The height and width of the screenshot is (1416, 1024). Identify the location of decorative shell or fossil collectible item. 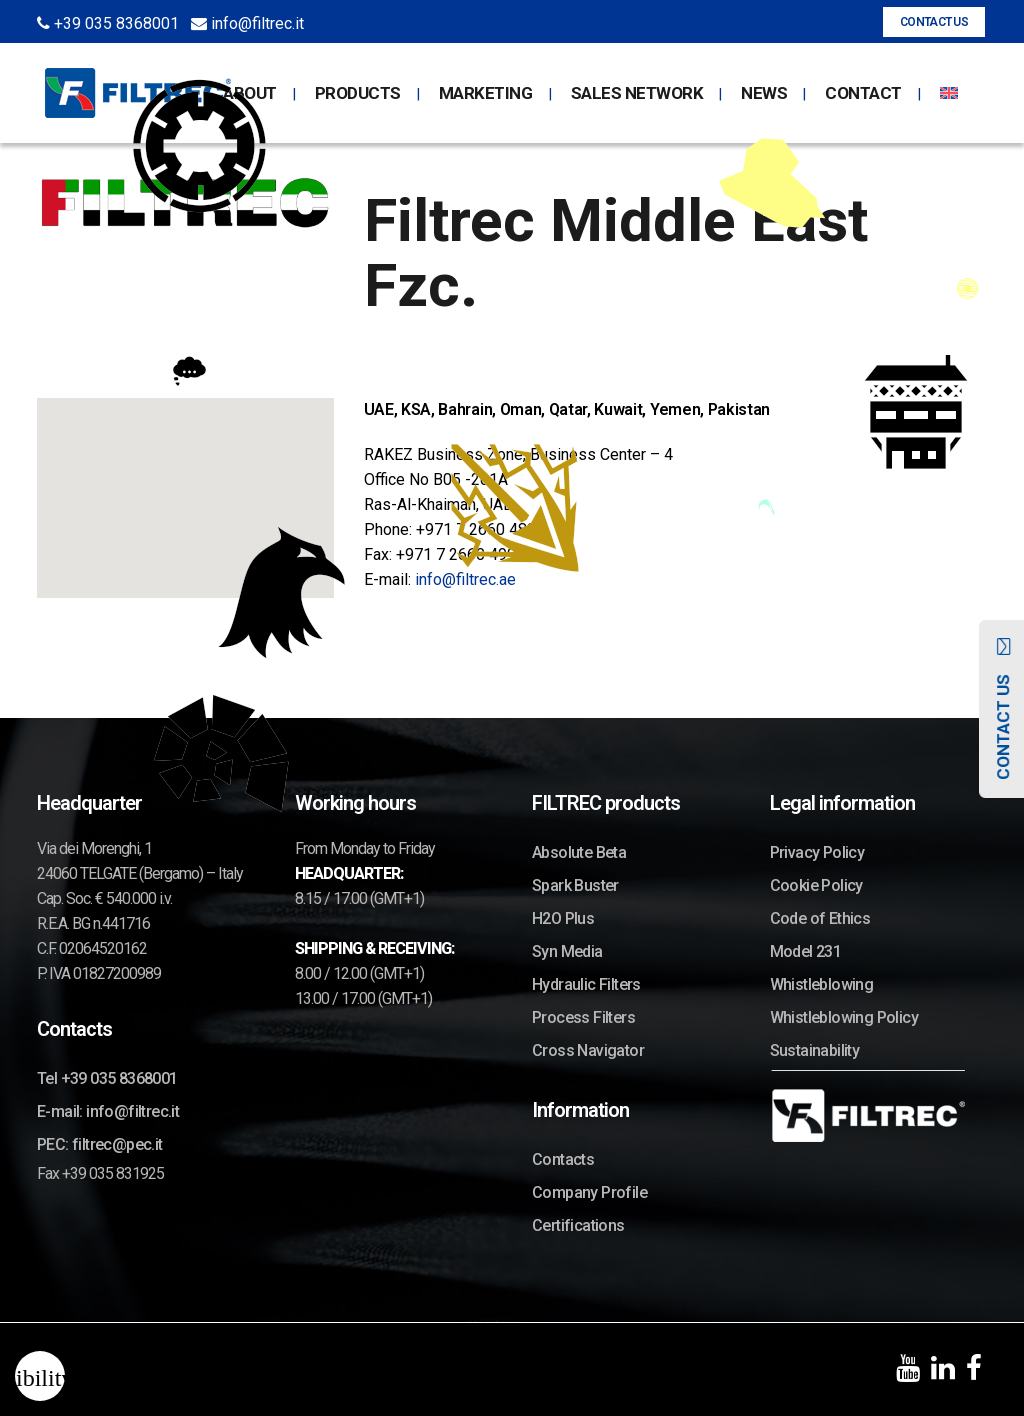
(222, 753).